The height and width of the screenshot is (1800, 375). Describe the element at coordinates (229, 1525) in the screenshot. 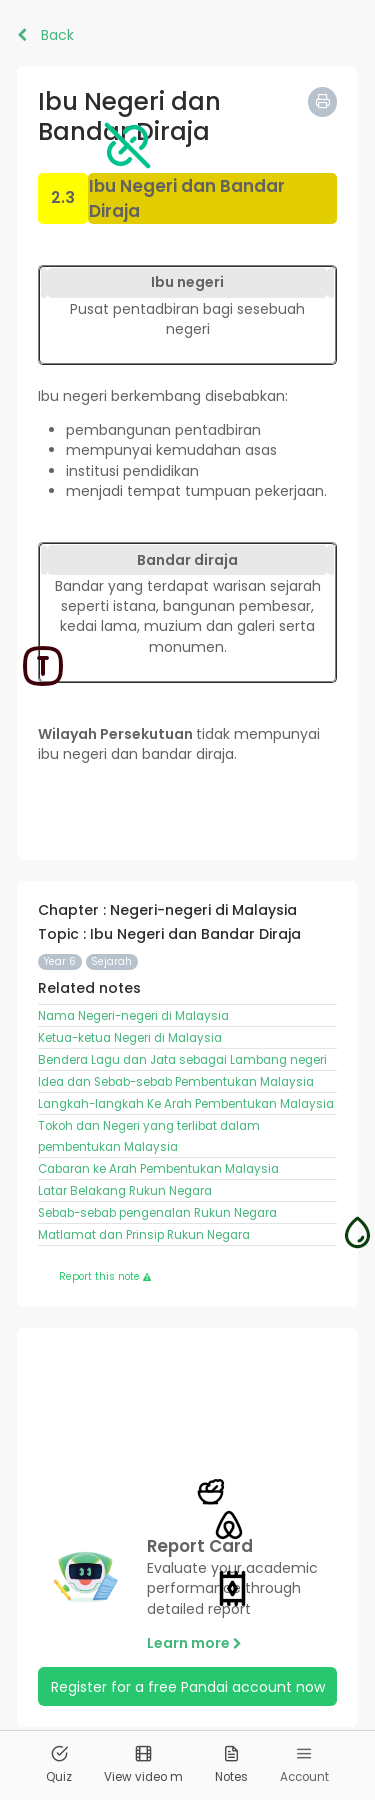

I see `open the Airbnb app or website` at that location.